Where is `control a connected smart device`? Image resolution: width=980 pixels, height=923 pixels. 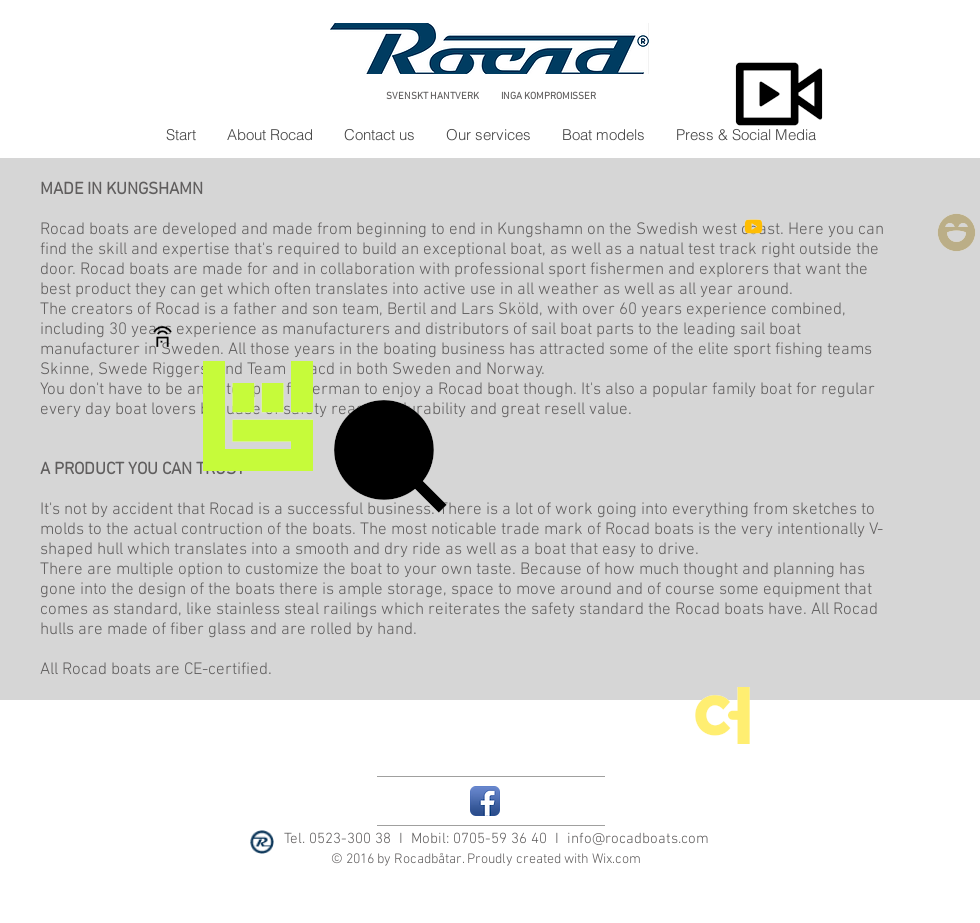 control a connected smart device is located at coordinates (162, 336).